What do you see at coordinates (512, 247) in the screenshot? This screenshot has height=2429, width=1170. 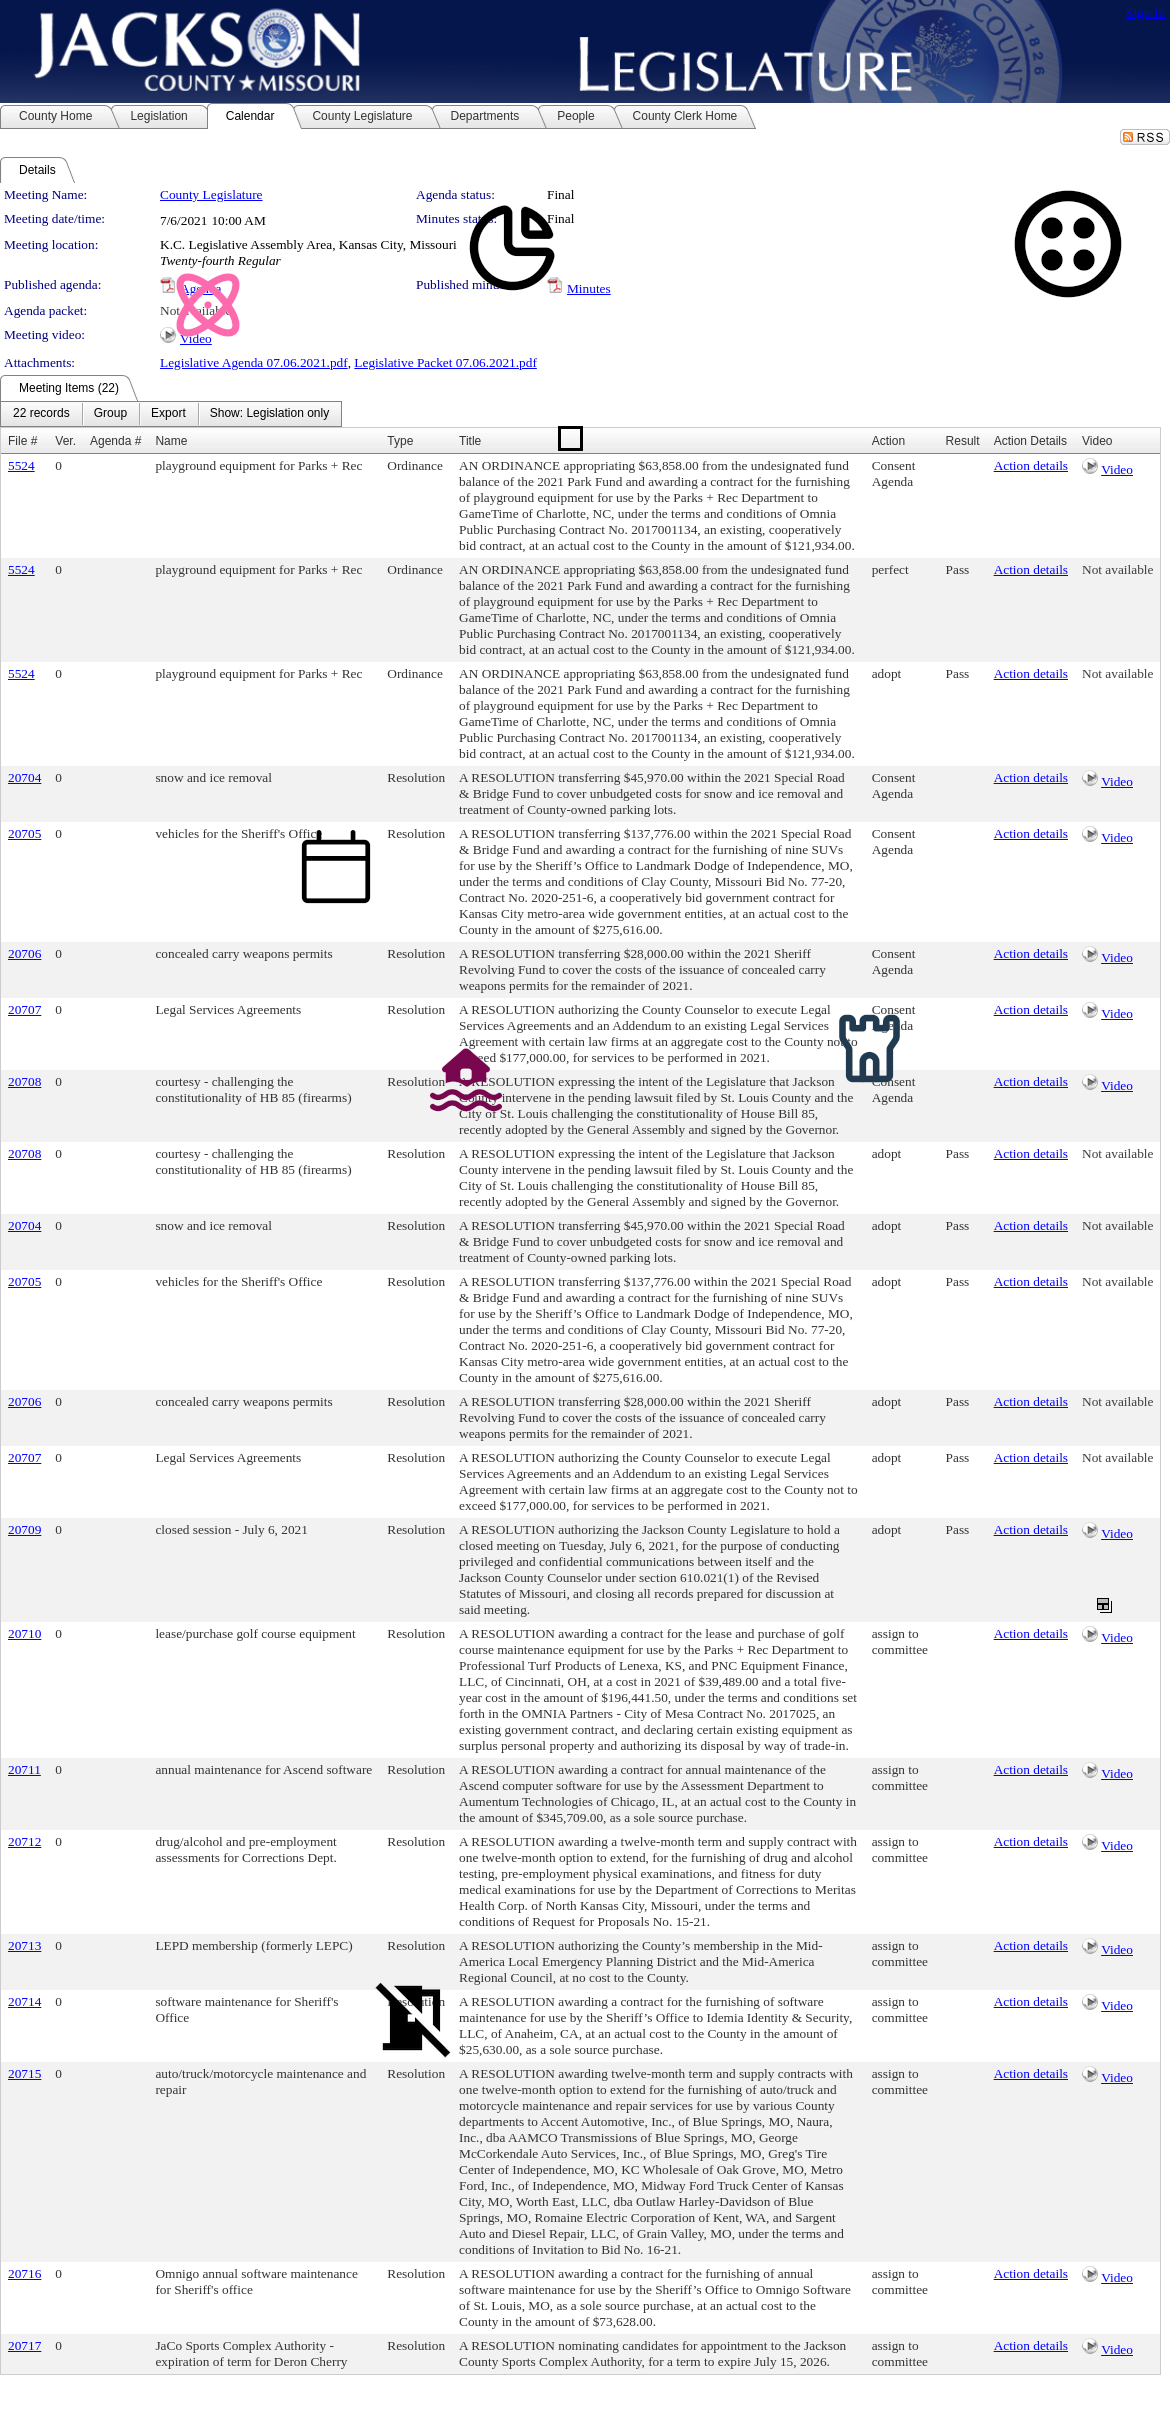 I see `view analytics or statistics breakdown` at bounding box center [512, 247].